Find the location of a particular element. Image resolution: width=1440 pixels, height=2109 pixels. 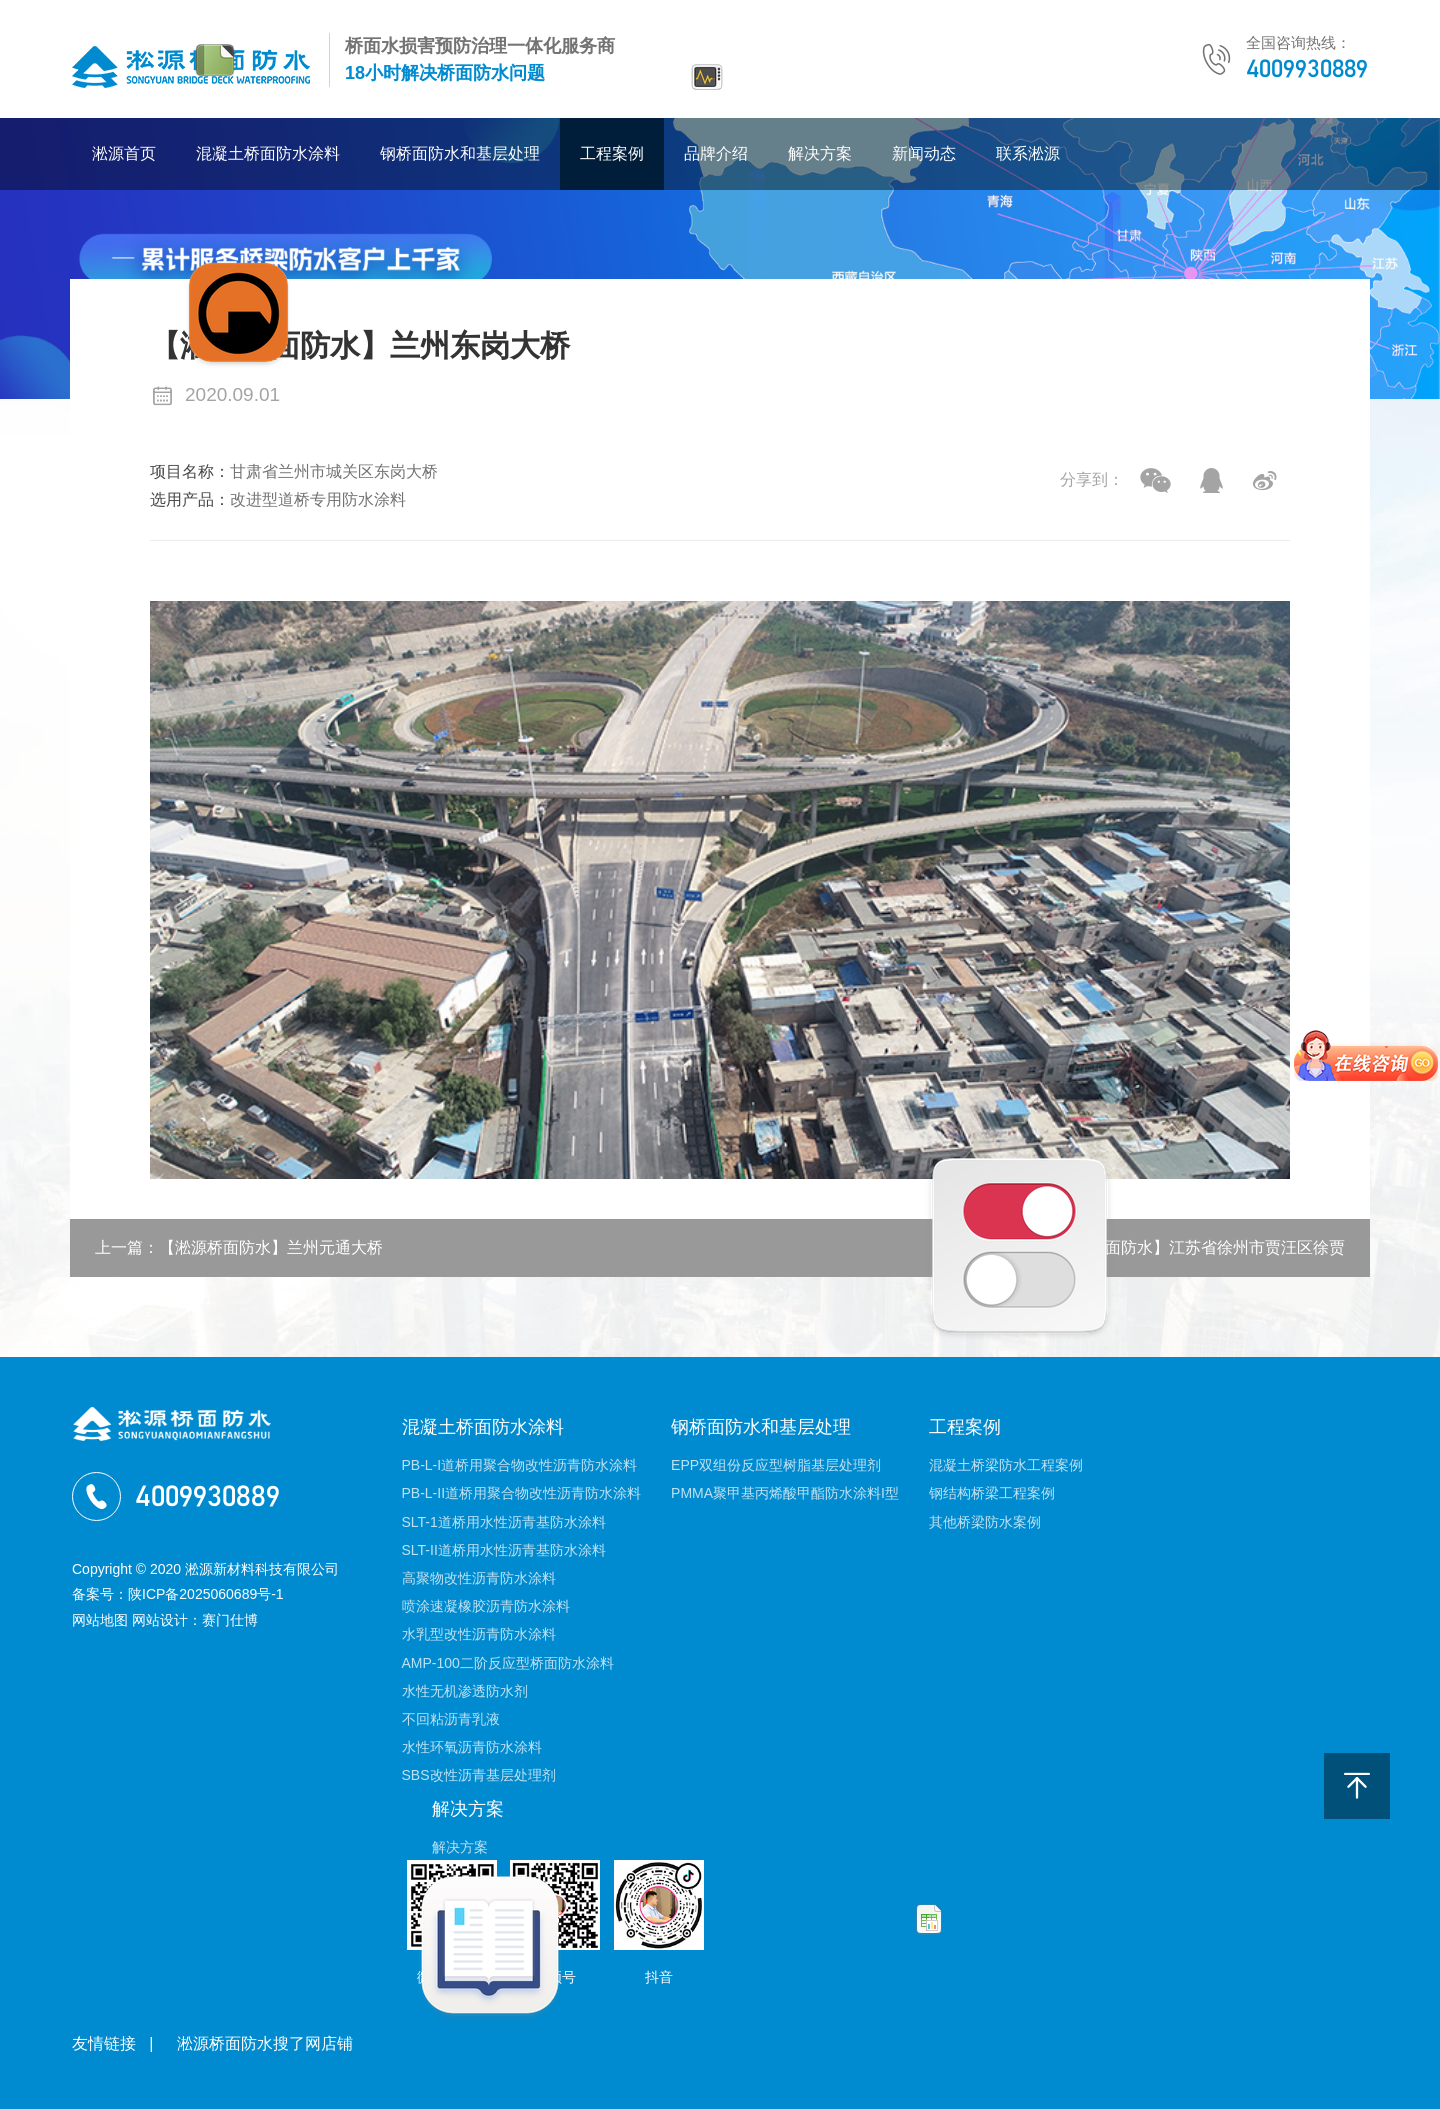

launch the Black Mesa game application is located at coordinates (238, 312).